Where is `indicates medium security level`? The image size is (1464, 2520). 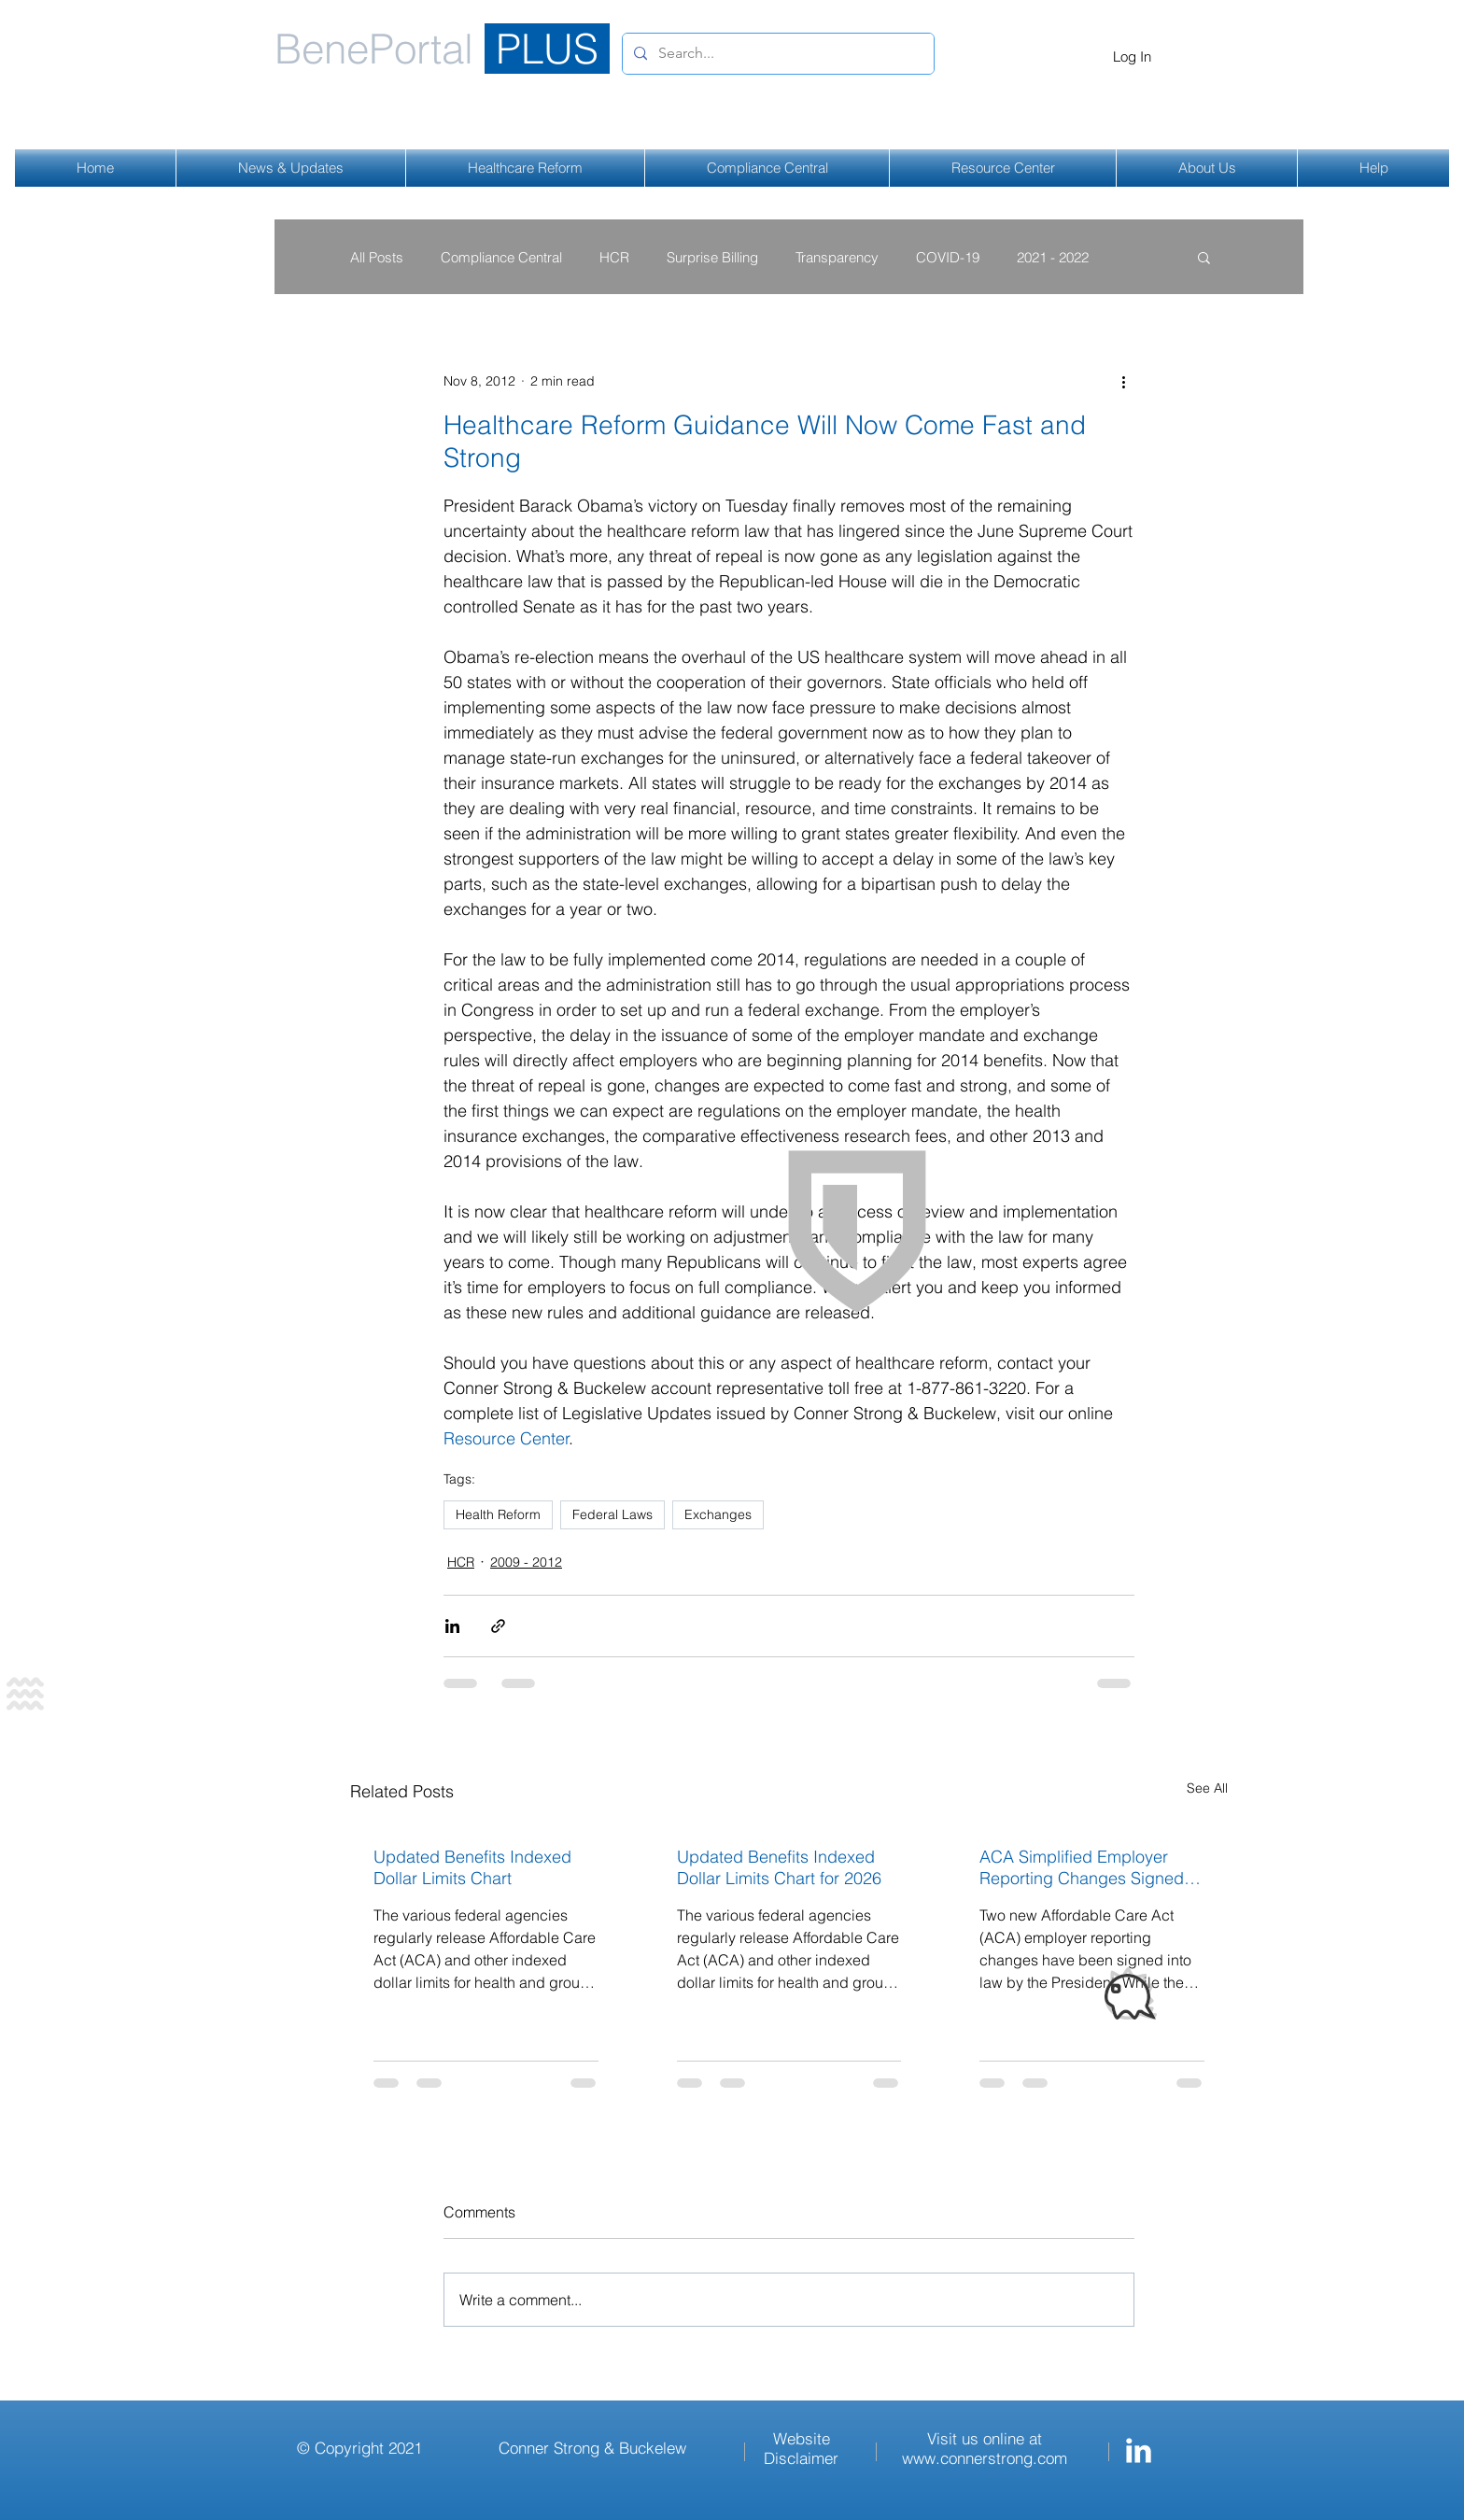
indicates medium security level is located at coordinates (857, 1231).